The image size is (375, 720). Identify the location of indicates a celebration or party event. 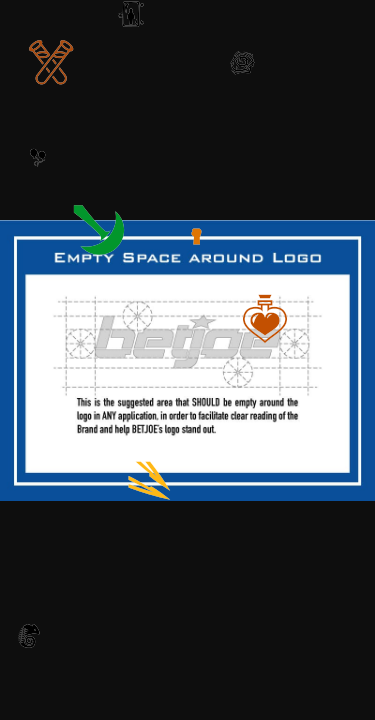
(37, 157).